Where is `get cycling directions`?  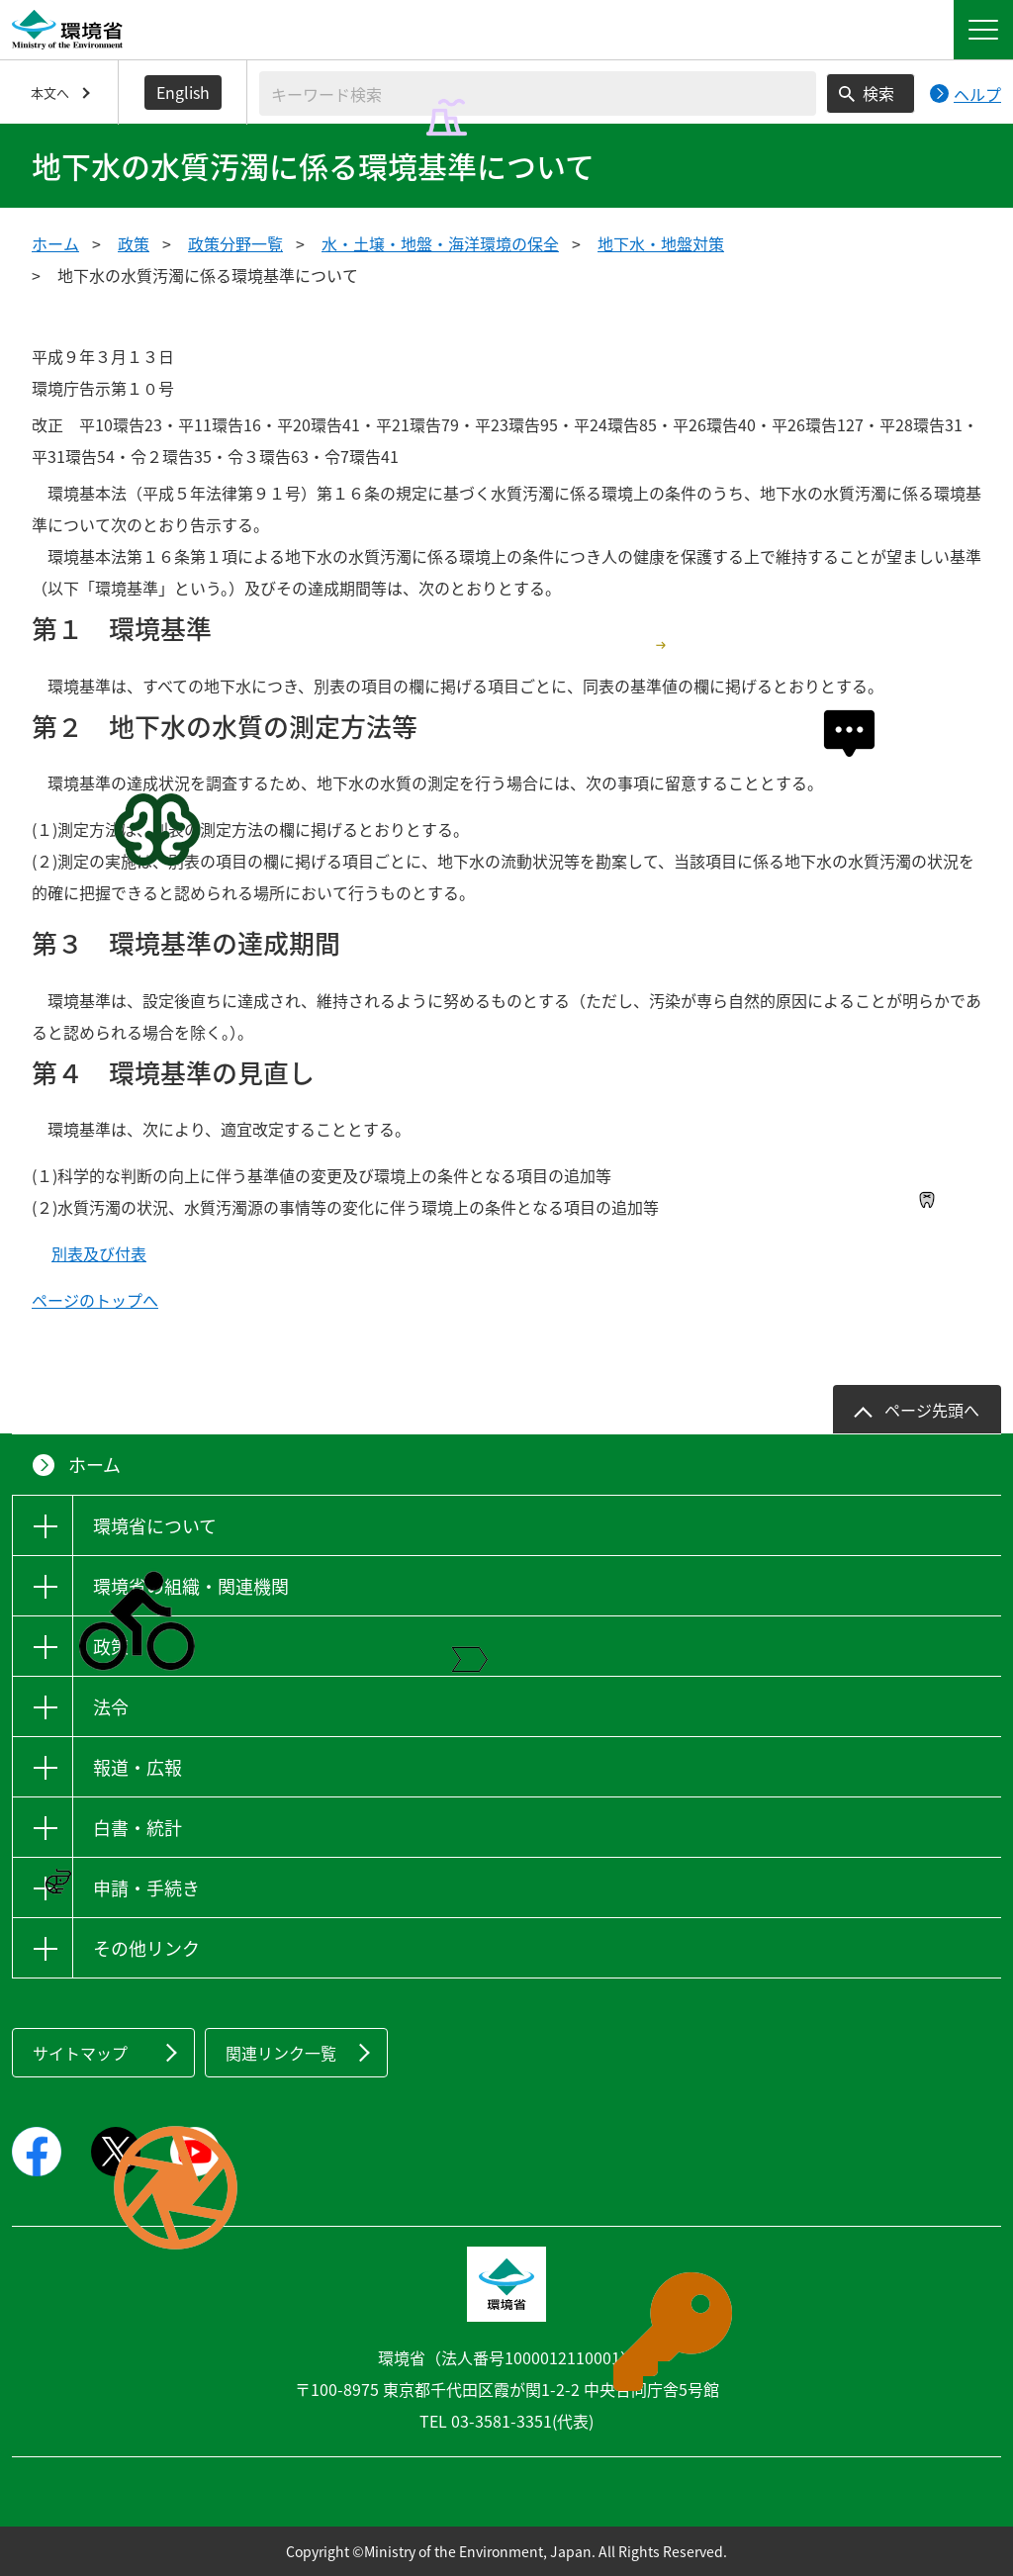
get cycling directions is located at coordinates (137, 1621).